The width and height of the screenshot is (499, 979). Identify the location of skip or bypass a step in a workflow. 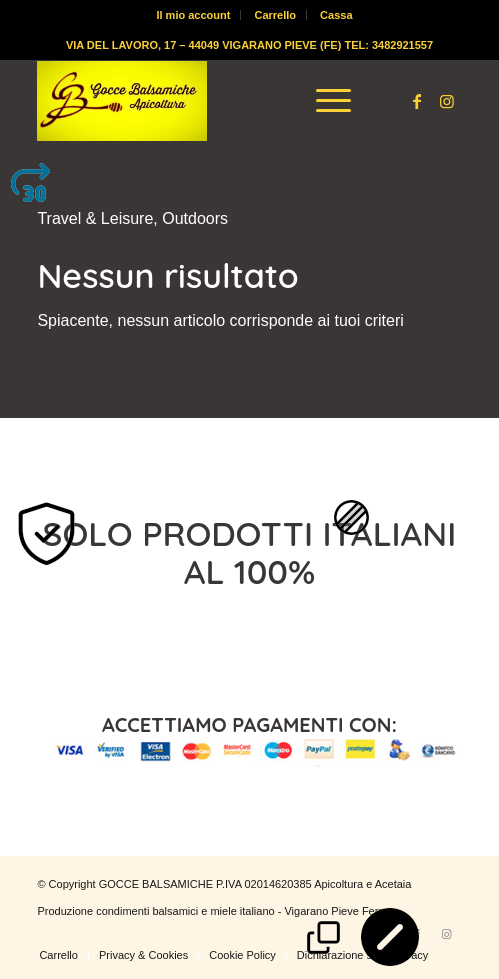
(390, 937).